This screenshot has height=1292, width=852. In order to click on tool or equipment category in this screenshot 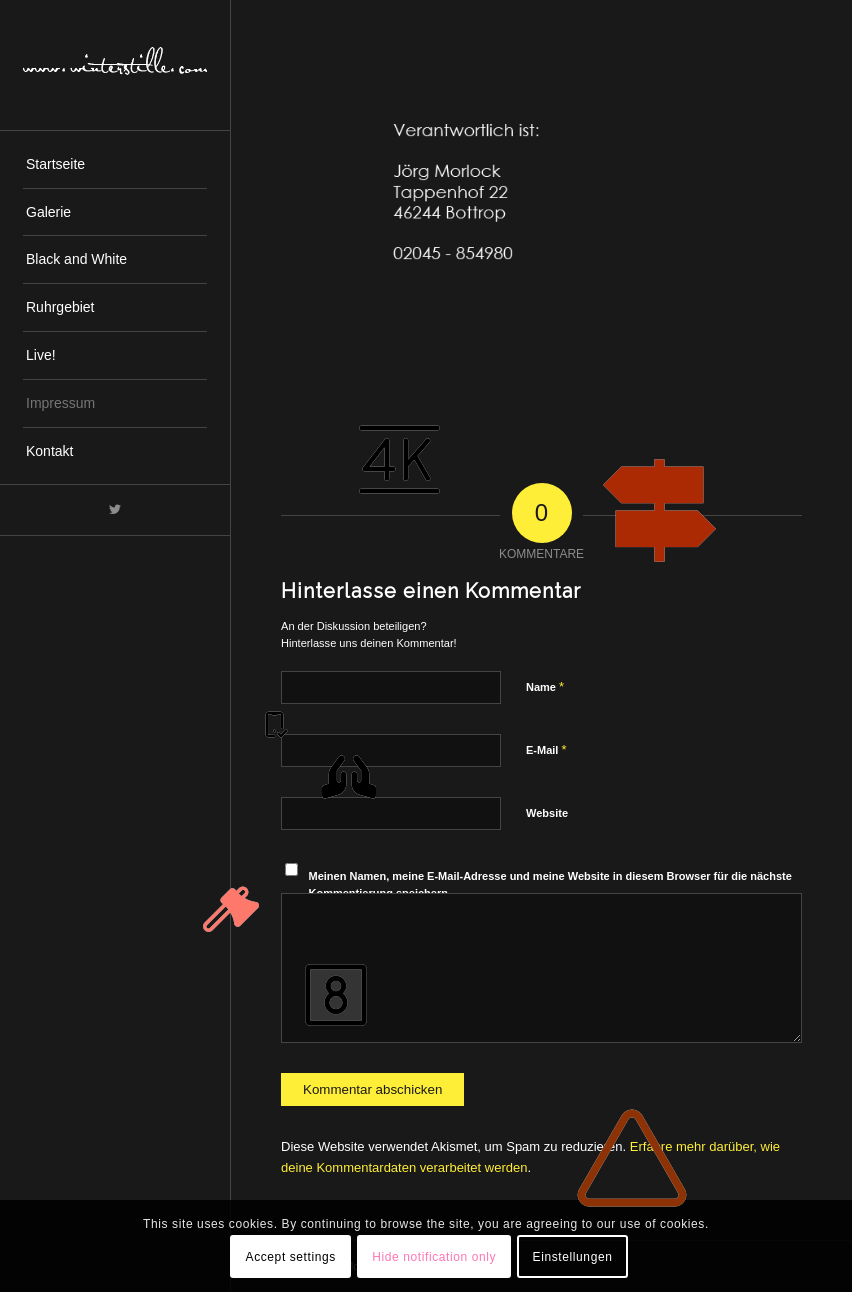, I will do `click(231, 911)`.